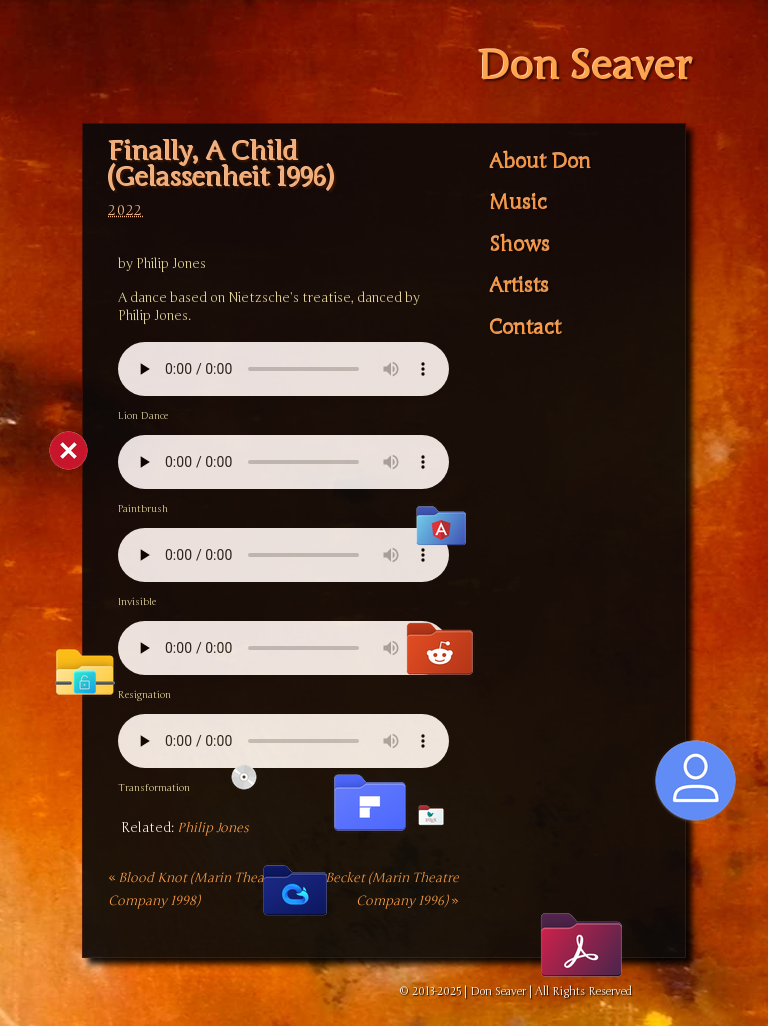  I want to click on open wondershare inclowdz cloud storage folder, so click(295, 892).